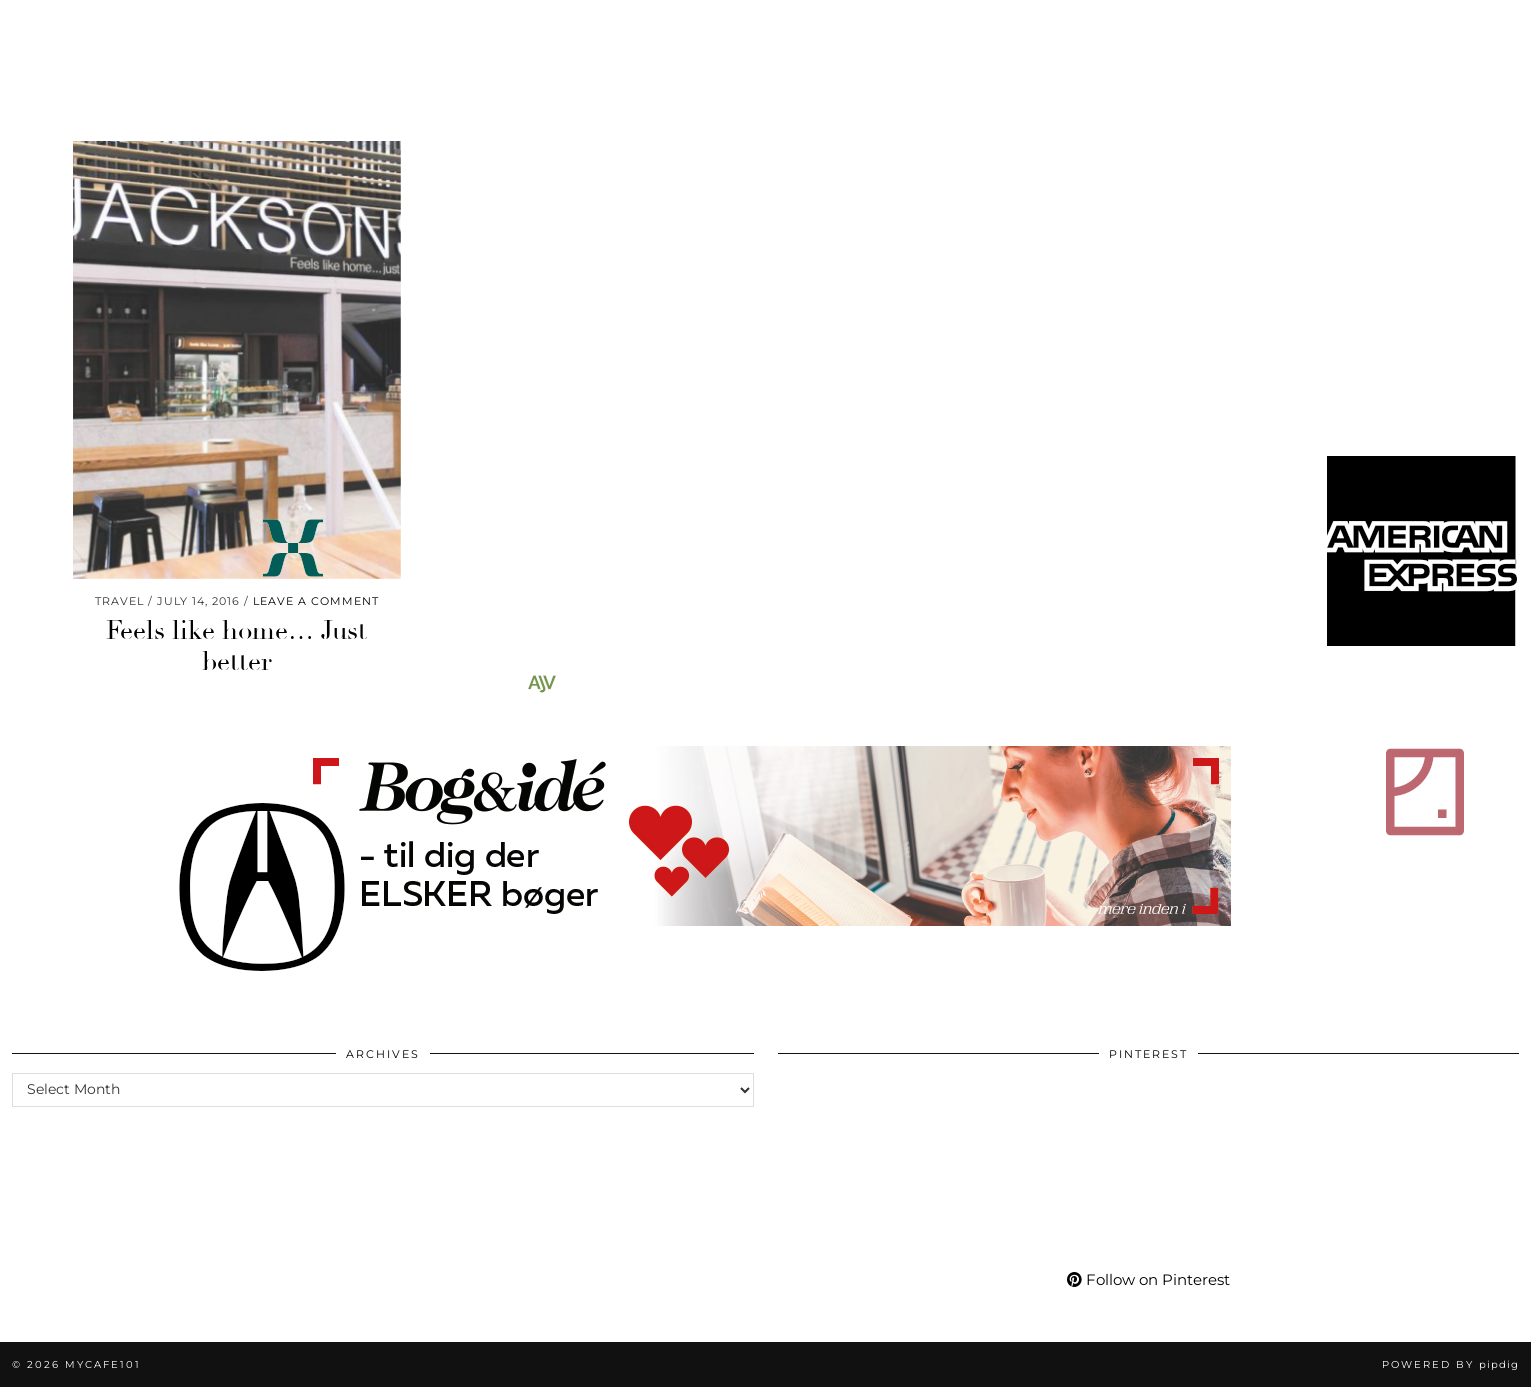 The width and height of the screenshot is (1531, 1387). Describe the element at coordinates (542, 684) in the screenshot. I see `ajv json schema validator logo` at that location.